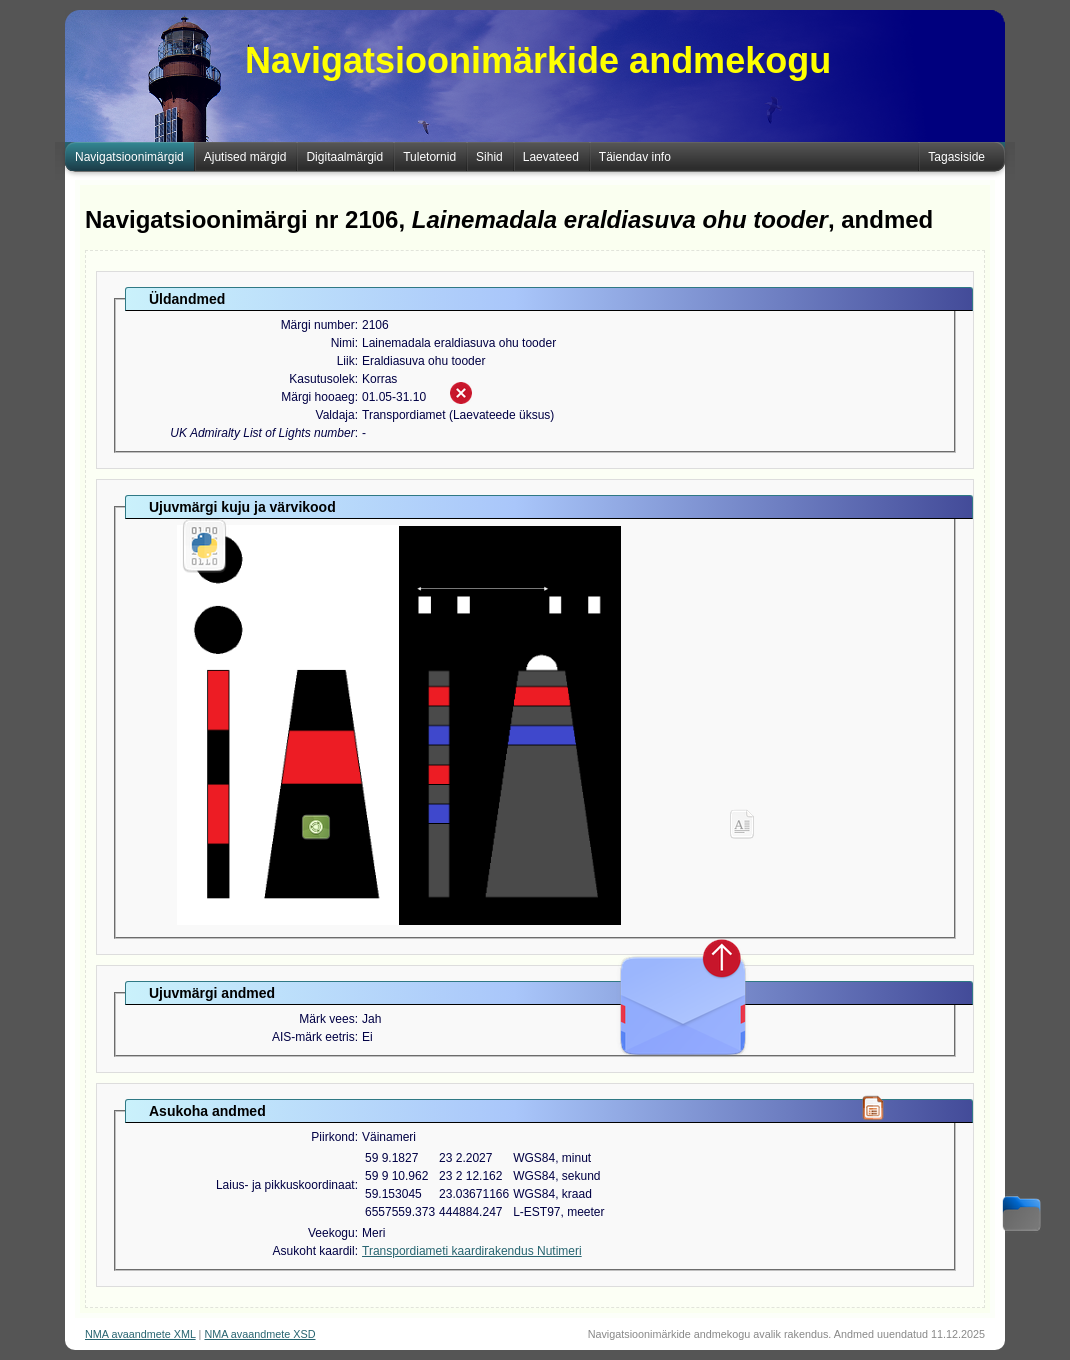 The image size is (1070, 1360). What do you see at coordinates (316, 826) in the screenshot?
I see `navigate to desktop folder` at bounding box center [316, 826].